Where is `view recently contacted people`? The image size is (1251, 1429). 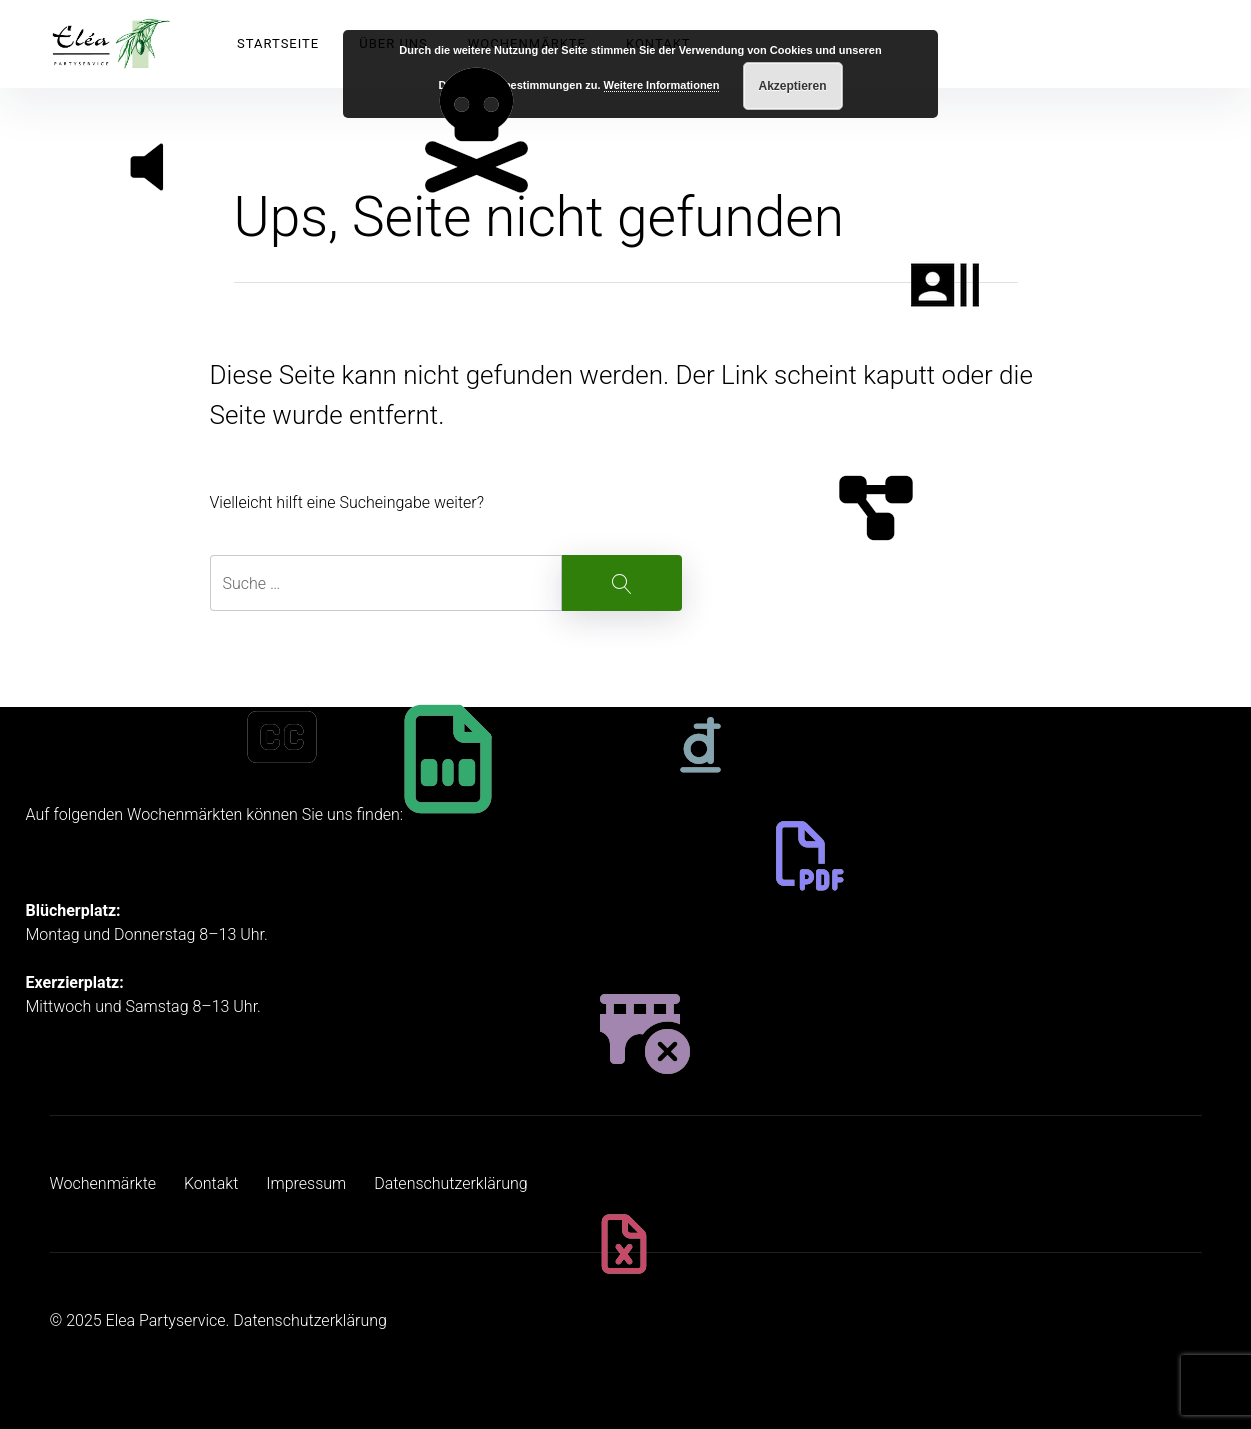
view recently contacted people is located at coordinates (945, 285).